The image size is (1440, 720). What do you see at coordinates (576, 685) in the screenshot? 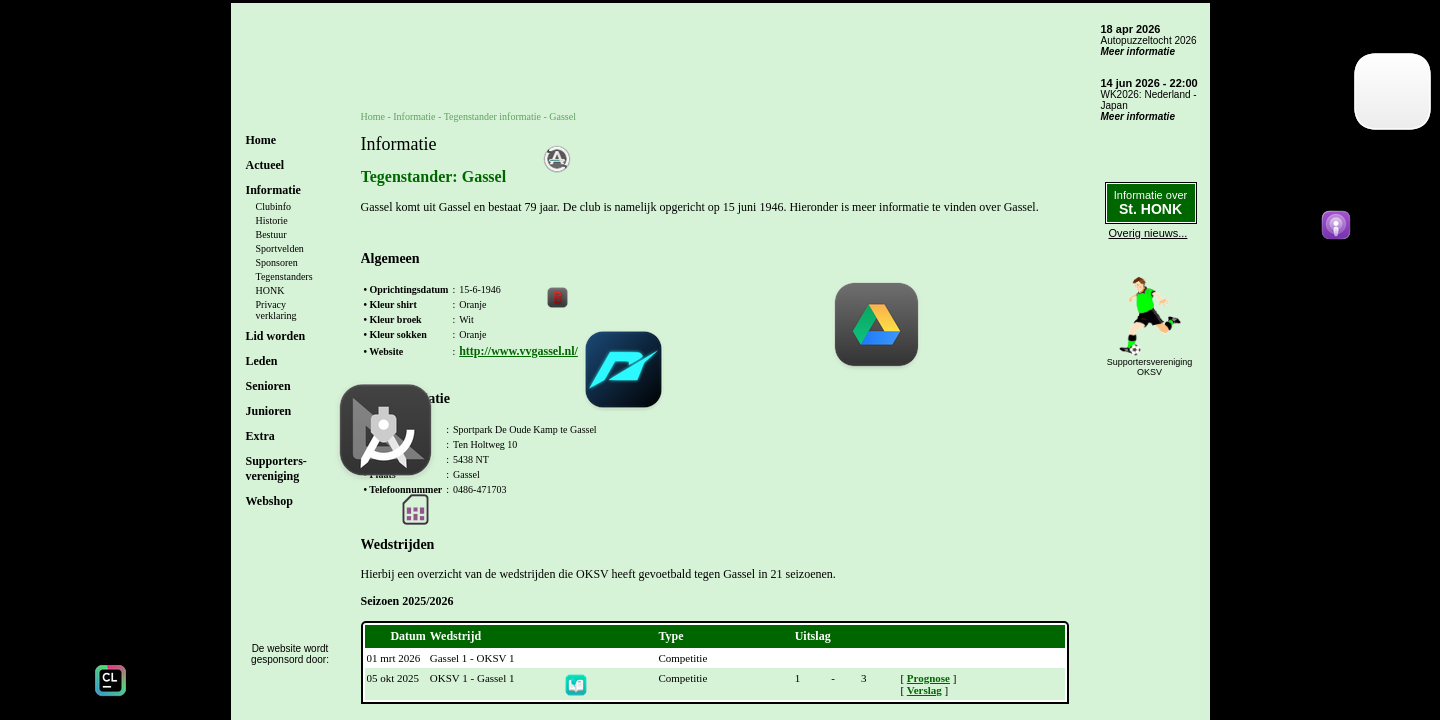
I see `open foliate e-book reader app` at bounding box center [576, 685].